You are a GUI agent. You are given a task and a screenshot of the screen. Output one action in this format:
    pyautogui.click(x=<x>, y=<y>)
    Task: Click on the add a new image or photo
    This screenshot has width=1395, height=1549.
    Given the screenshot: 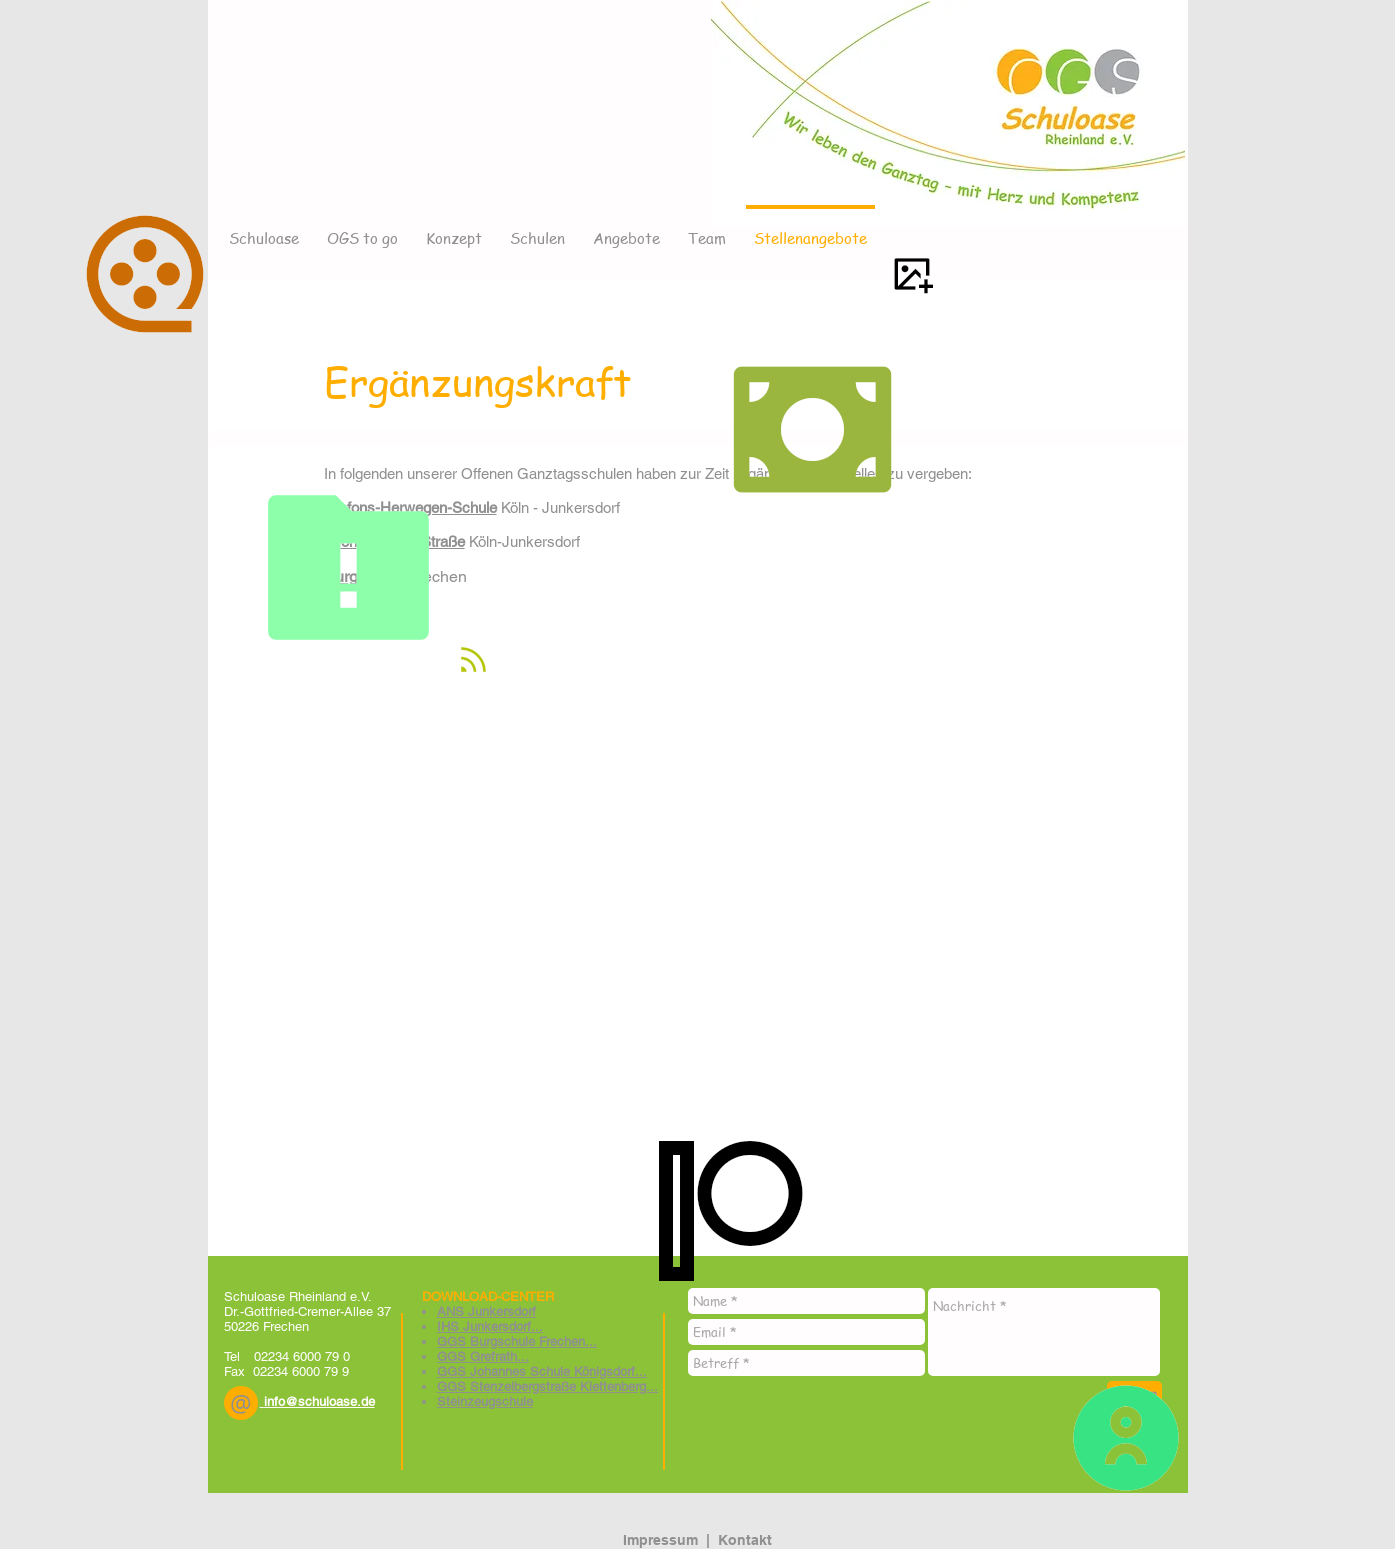 What is the action you would take?
    pyautogui.click(x=912, y=274)
    